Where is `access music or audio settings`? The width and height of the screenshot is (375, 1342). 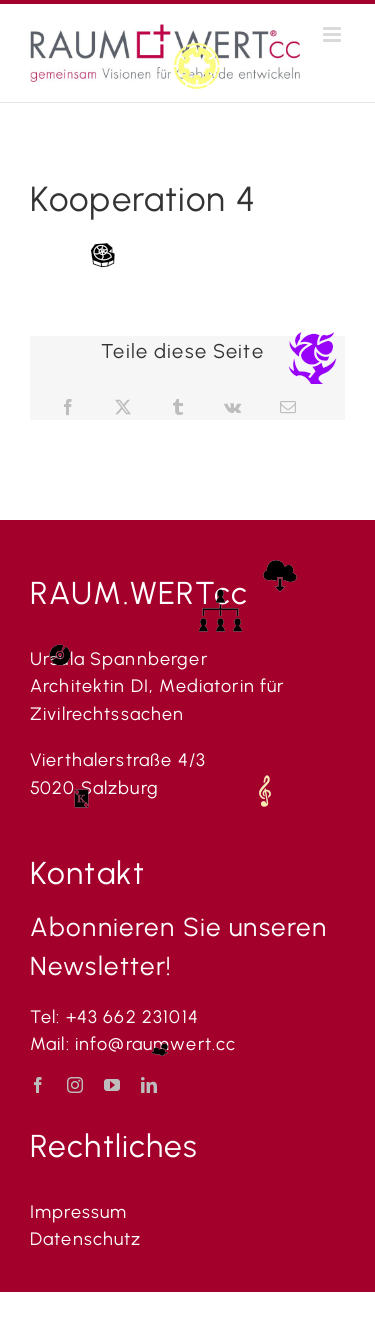
access music or audio settings is located at coordinates (265, 791).